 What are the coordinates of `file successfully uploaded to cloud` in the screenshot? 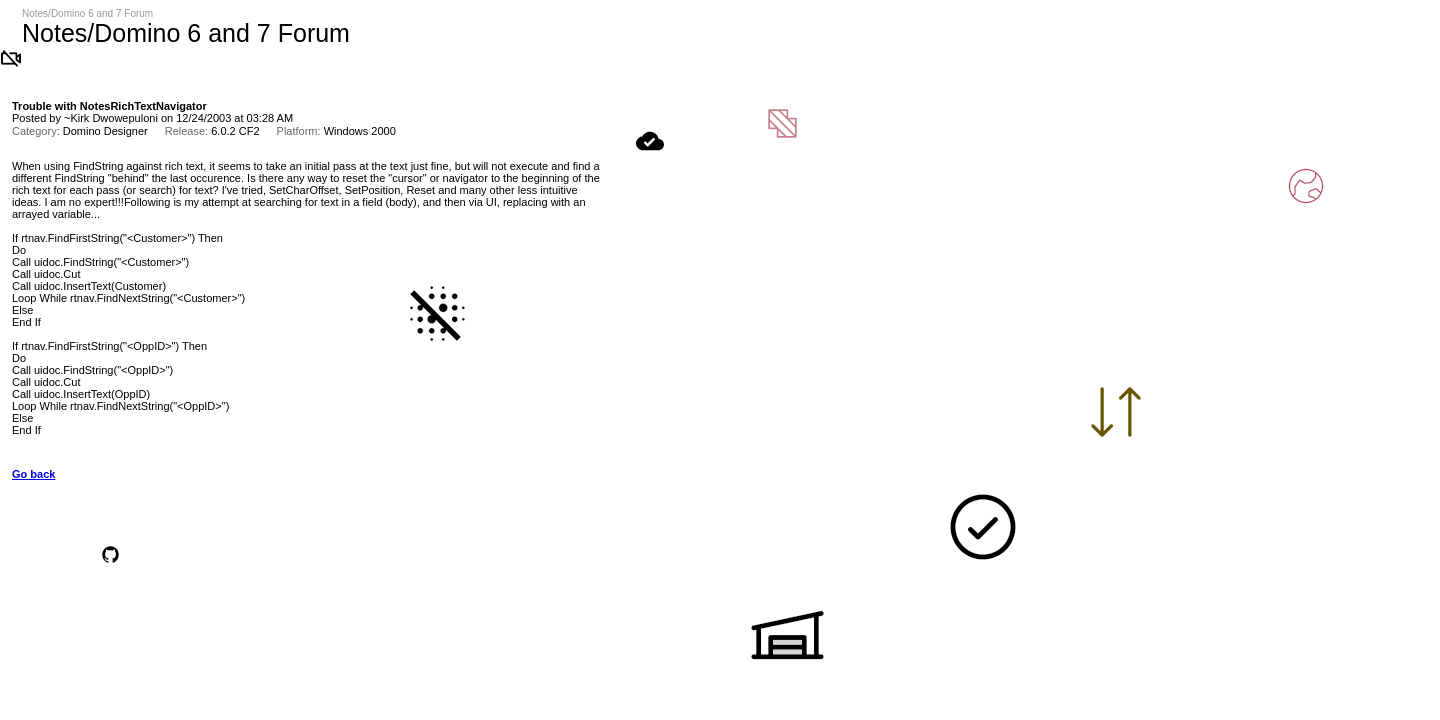 It's located at (650, 141).